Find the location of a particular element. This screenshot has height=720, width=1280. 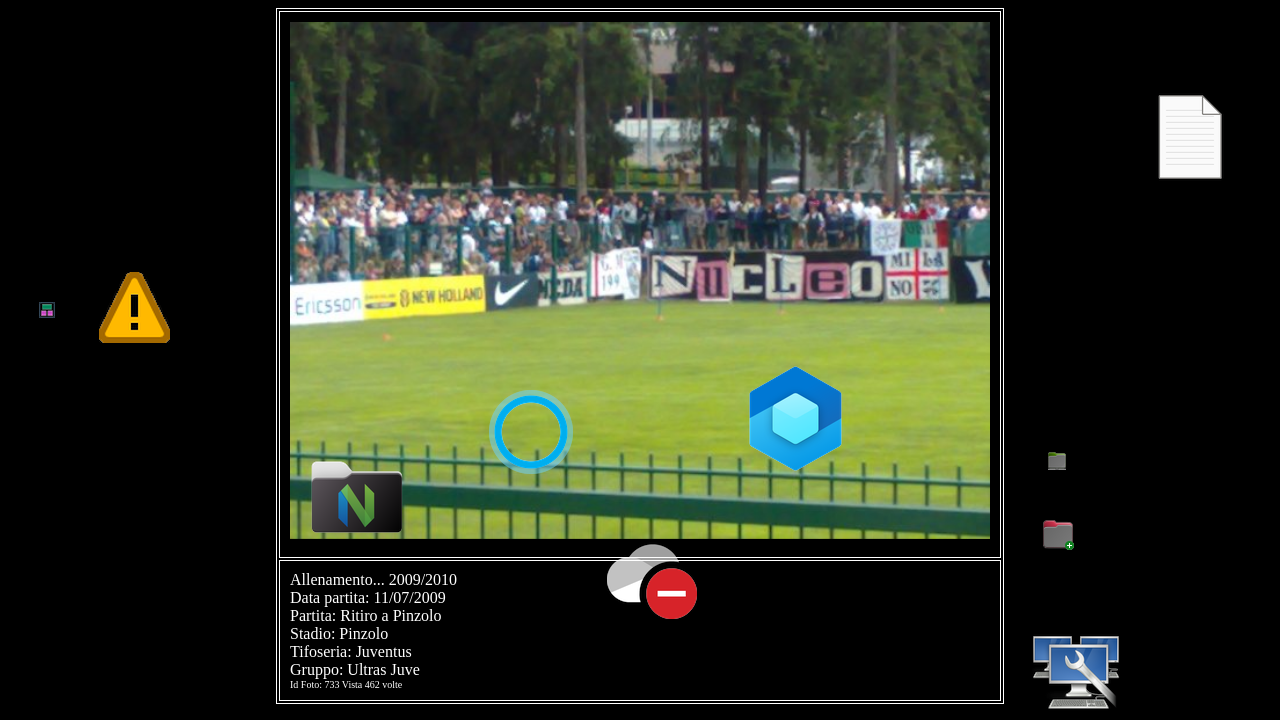

create a new folder is located at coordinates (1058, 534).